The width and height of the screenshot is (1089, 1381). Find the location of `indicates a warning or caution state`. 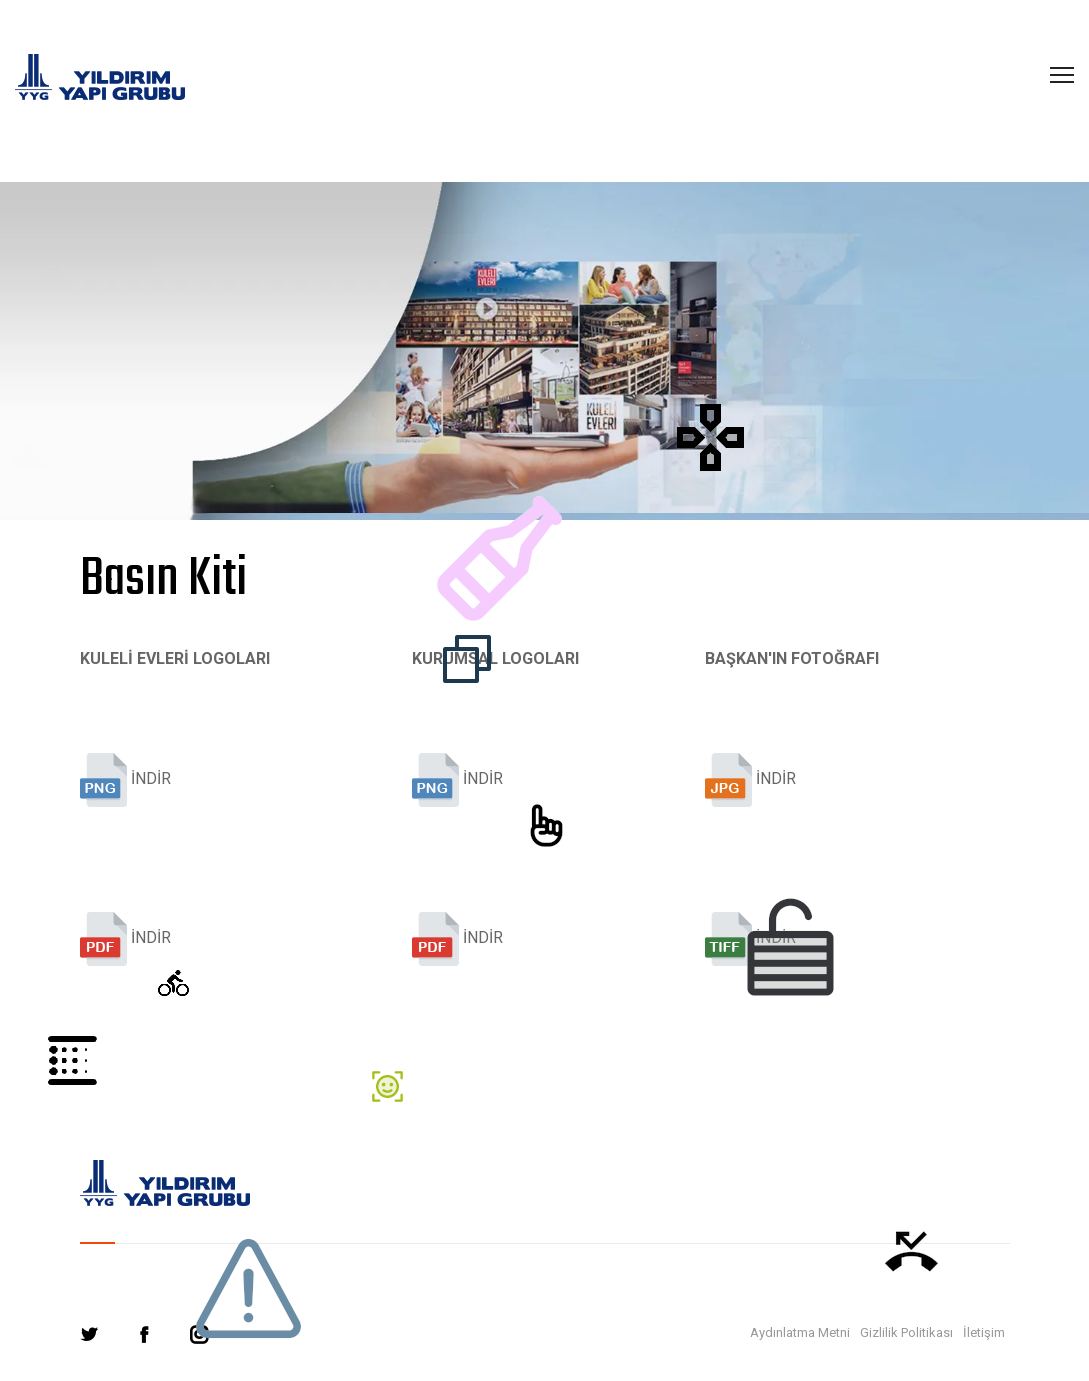

indicates a warning or caution state is located at coordinates (248, 1288).